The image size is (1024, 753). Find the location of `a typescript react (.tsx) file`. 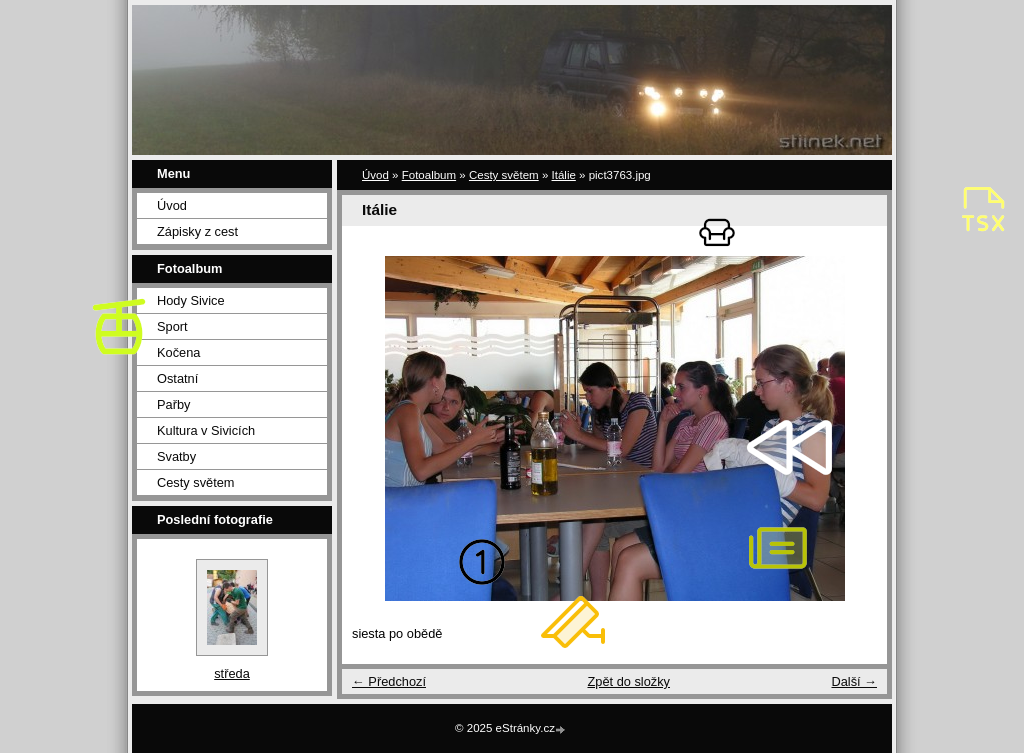

a typescript react (.tsx) file is located at coordinates (984, 211).